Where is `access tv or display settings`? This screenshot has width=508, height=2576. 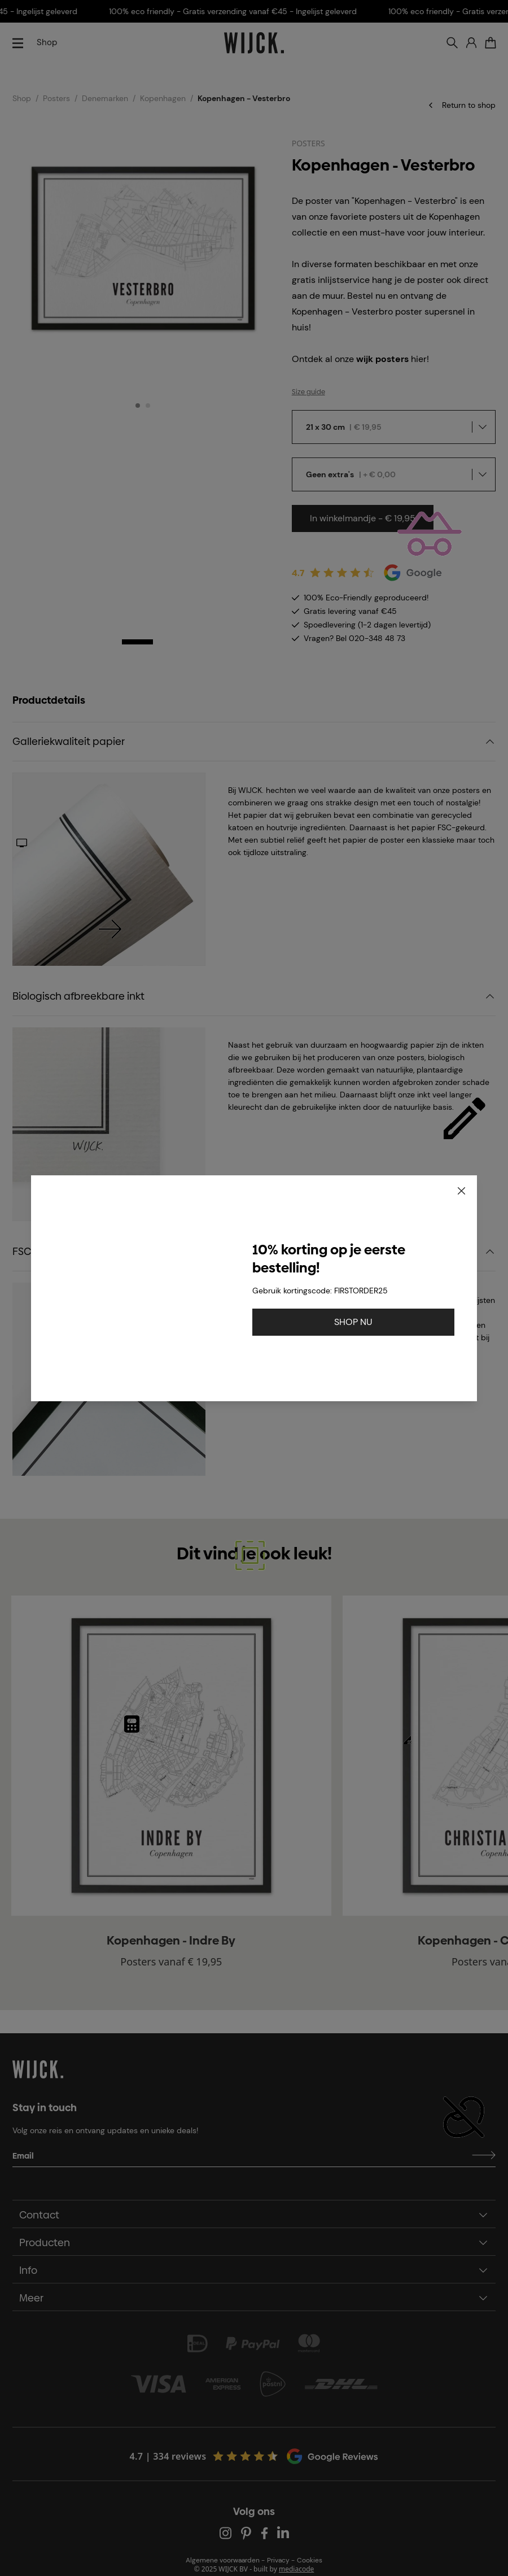 access tv or display settings is located at coordinates (21, 843).